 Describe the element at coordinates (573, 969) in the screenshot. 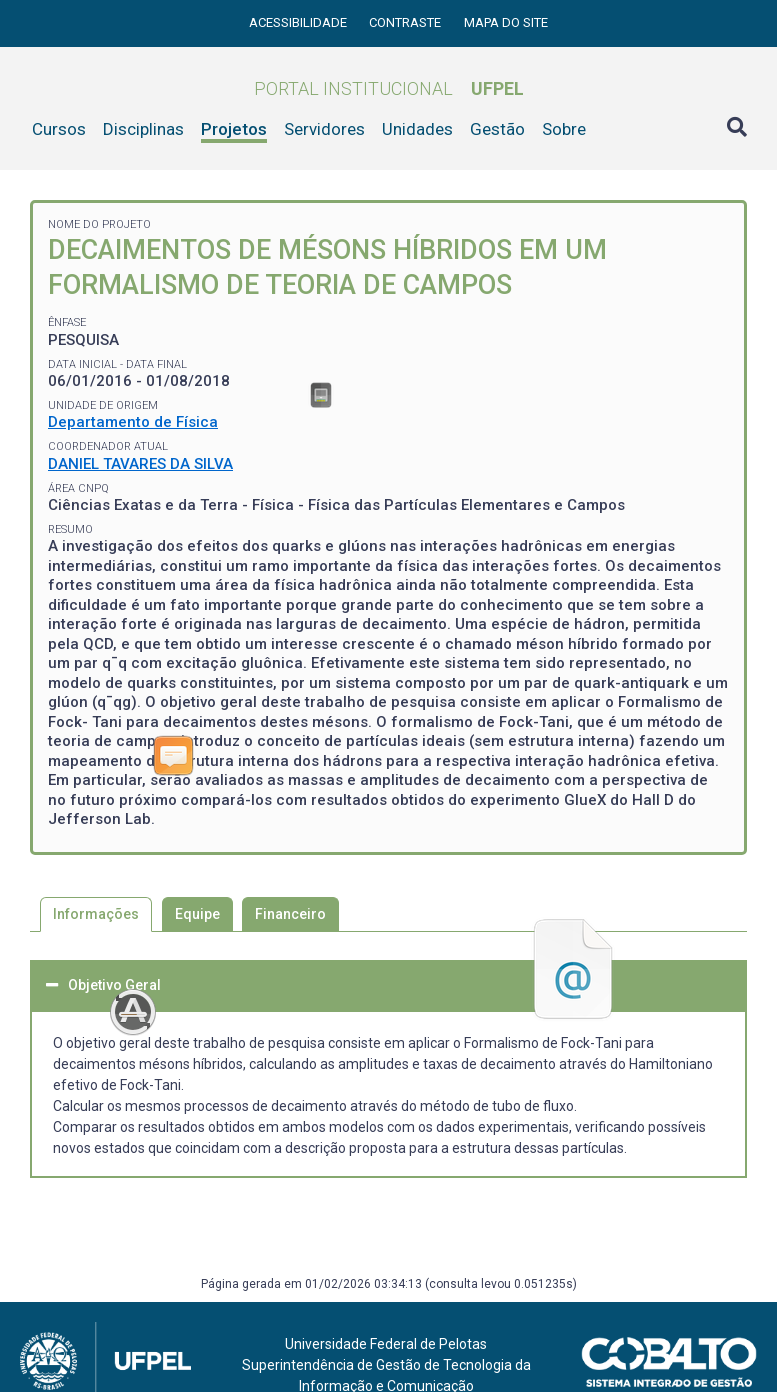

I see `an email message file or .eml attachment` at that location.